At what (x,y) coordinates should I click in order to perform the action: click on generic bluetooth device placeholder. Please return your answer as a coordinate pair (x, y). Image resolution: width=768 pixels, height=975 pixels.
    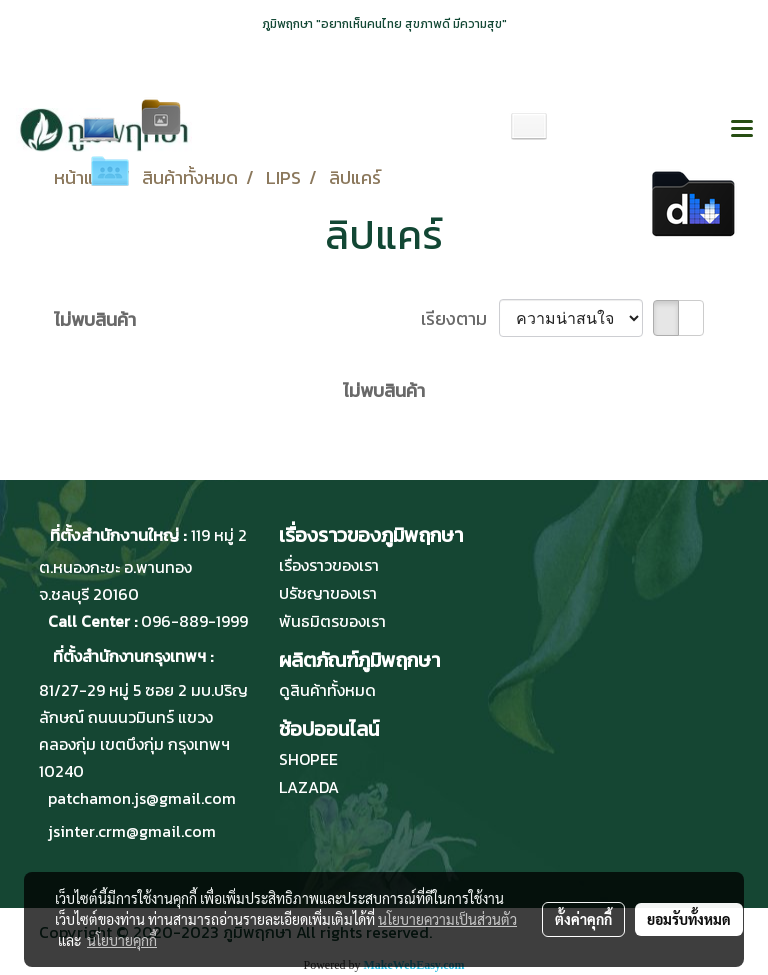
    Looking at the image, I should click on (529, 126).